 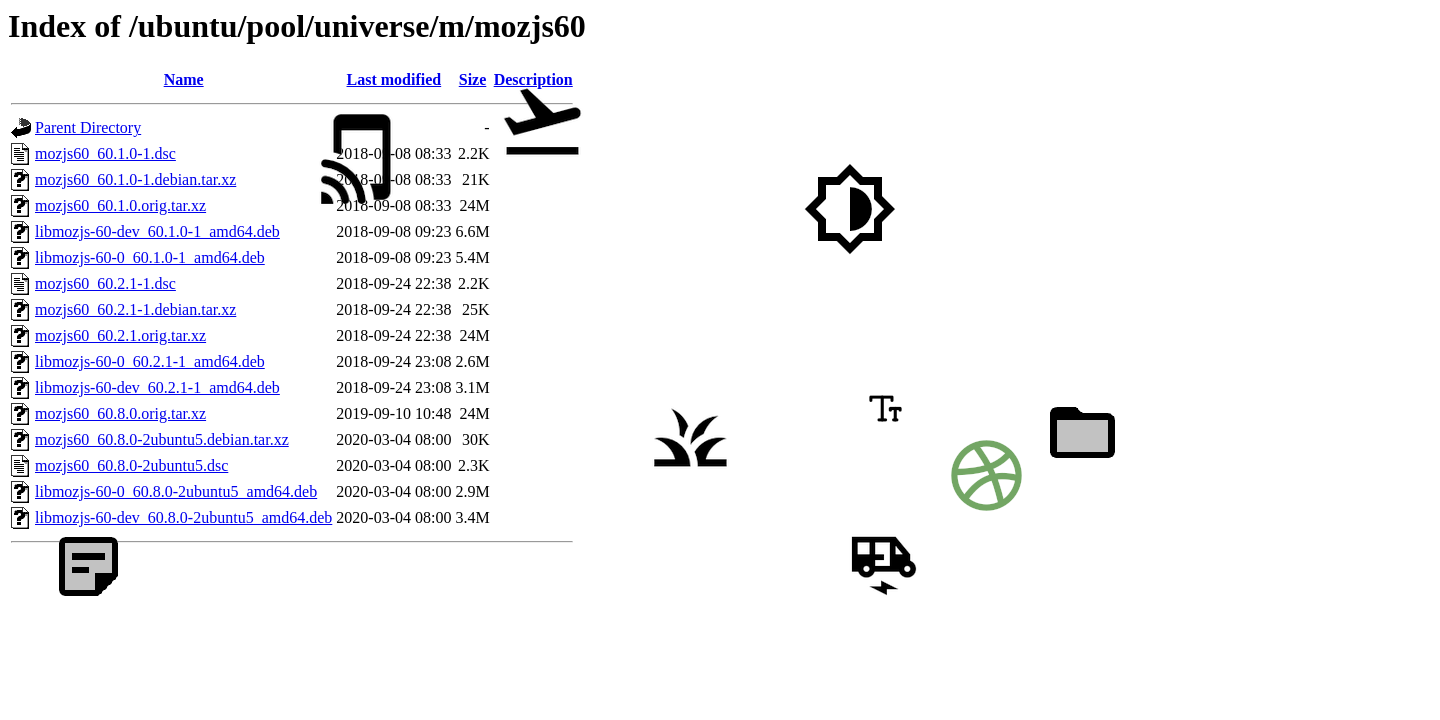 What do you see at coordinates (884, 563) in the screenshot?
I see `select electric rickshaw as transport option` at bounding box center [884, 563].